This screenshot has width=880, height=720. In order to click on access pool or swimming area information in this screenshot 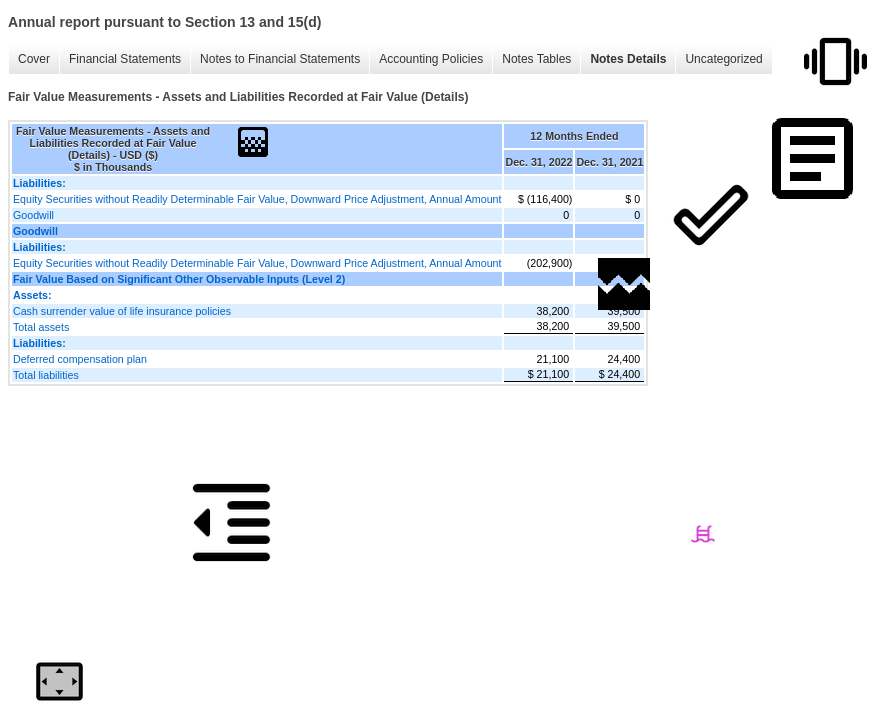, I will do `click(703, 534)`.